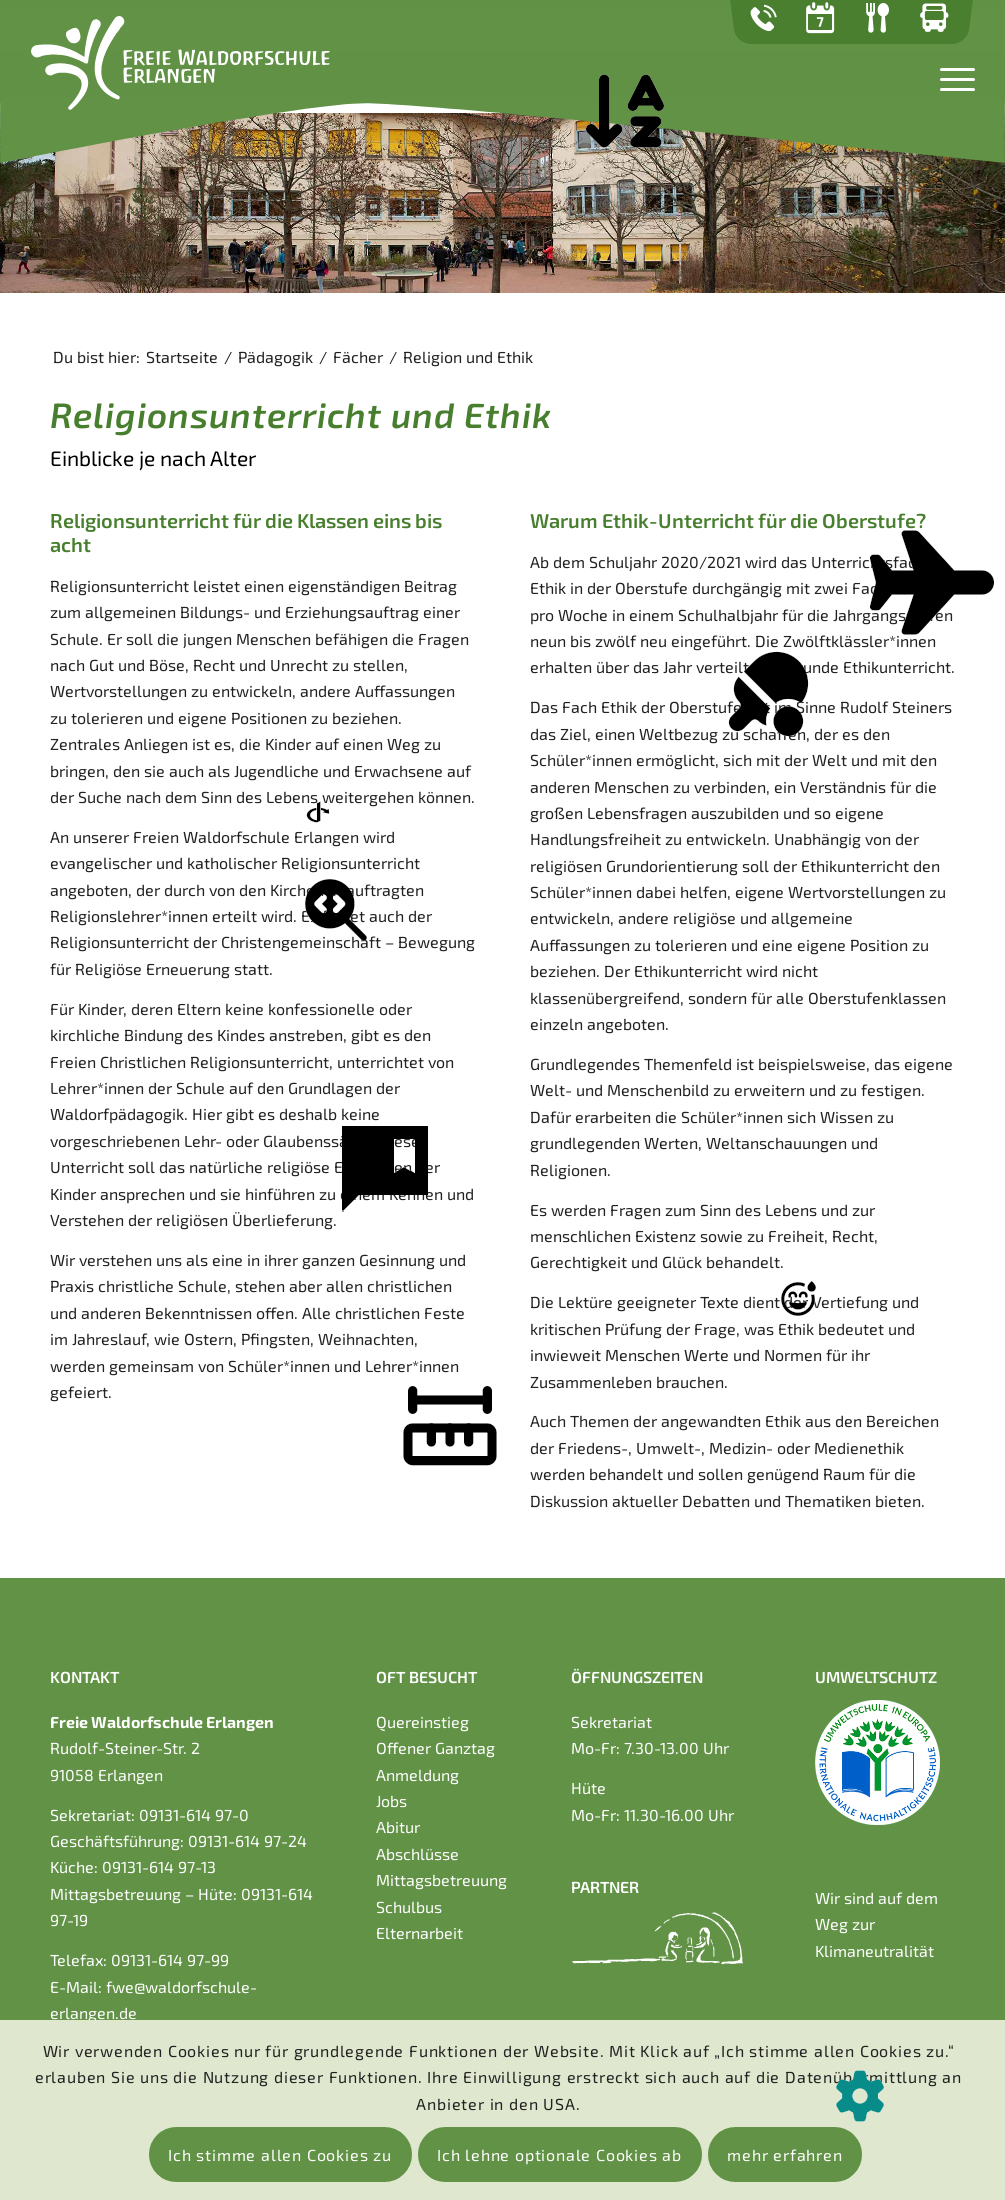 This screenshot has width=1005, height=2200. I want to click on search or inspect code, so click(336, 910).